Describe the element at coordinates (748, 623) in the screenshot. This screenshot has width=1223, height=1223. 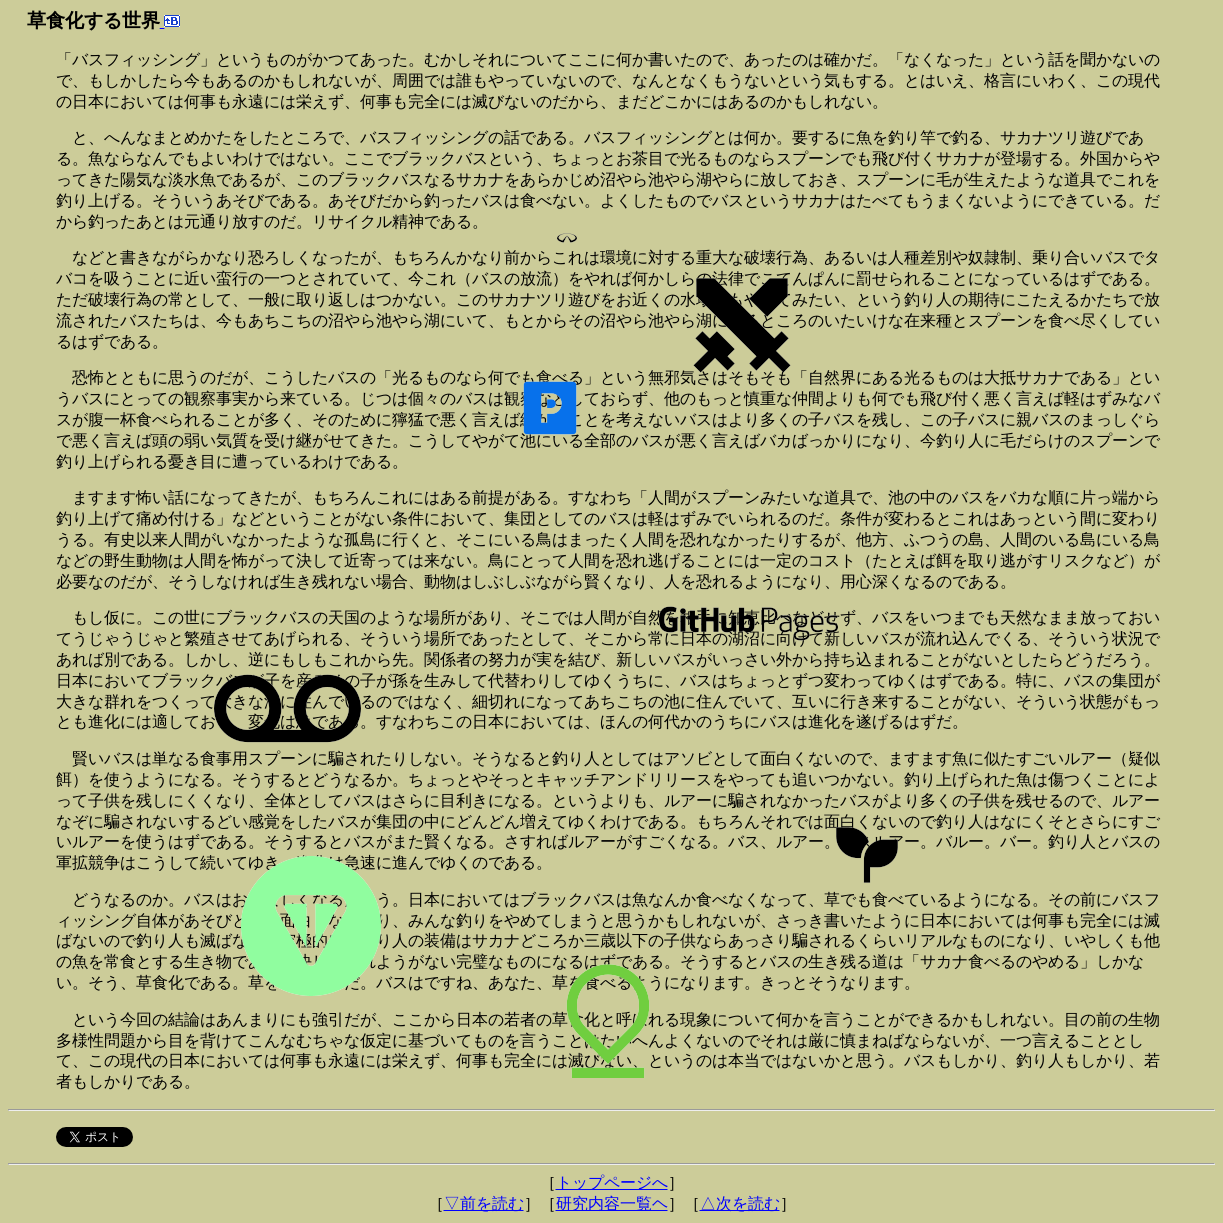
I see `access github pages hosting settings` at that location.